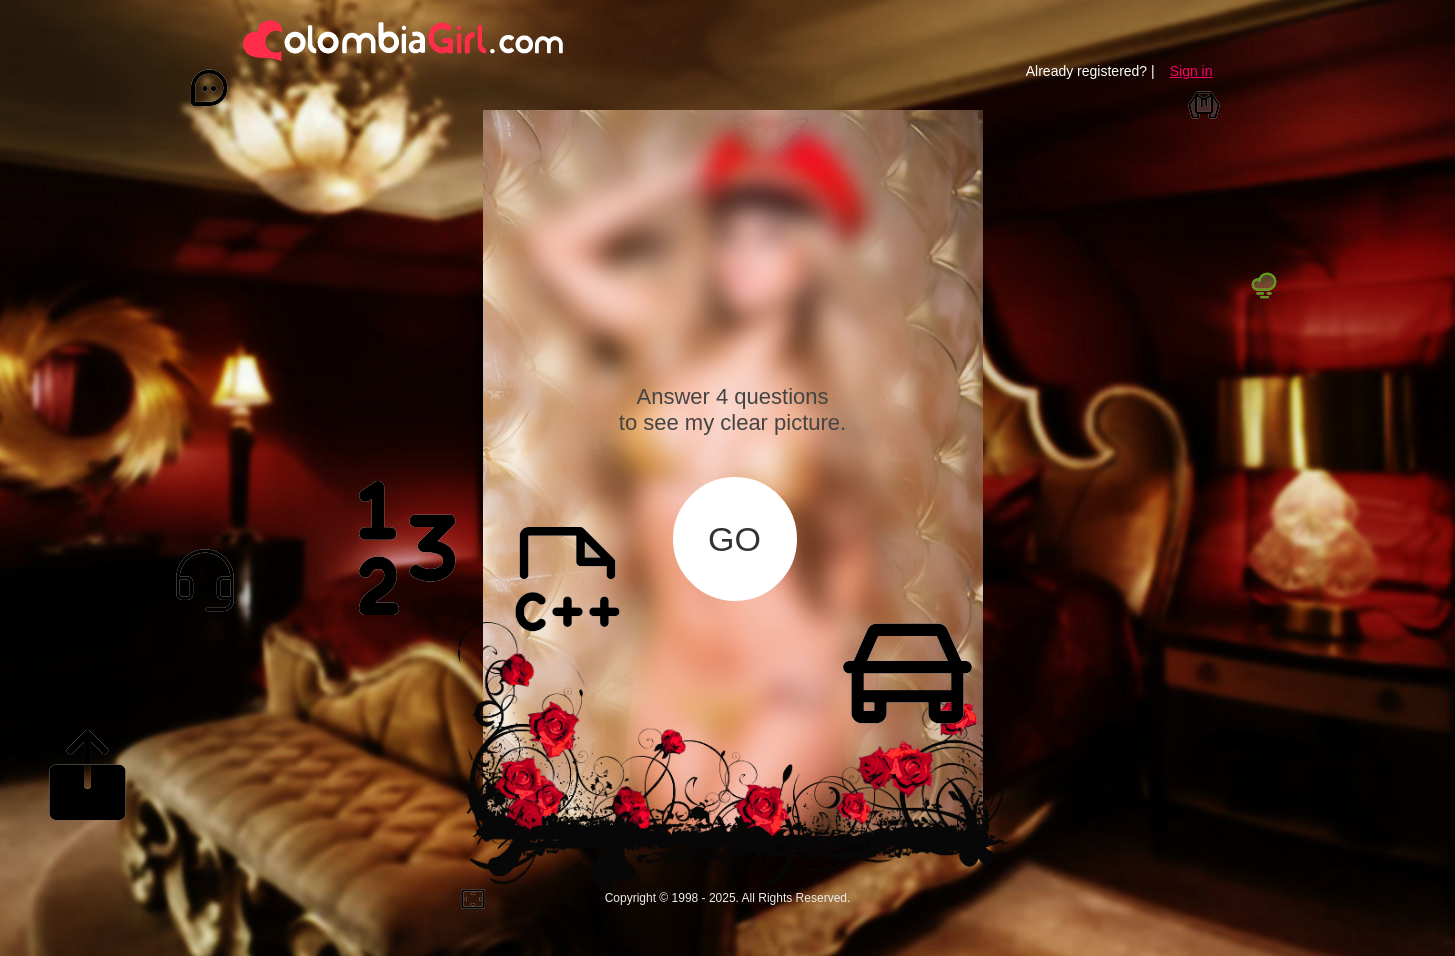 This screenshot has height=956, width=1455. I want to click on indicates foggy weather conditions, so click(1264, 285).